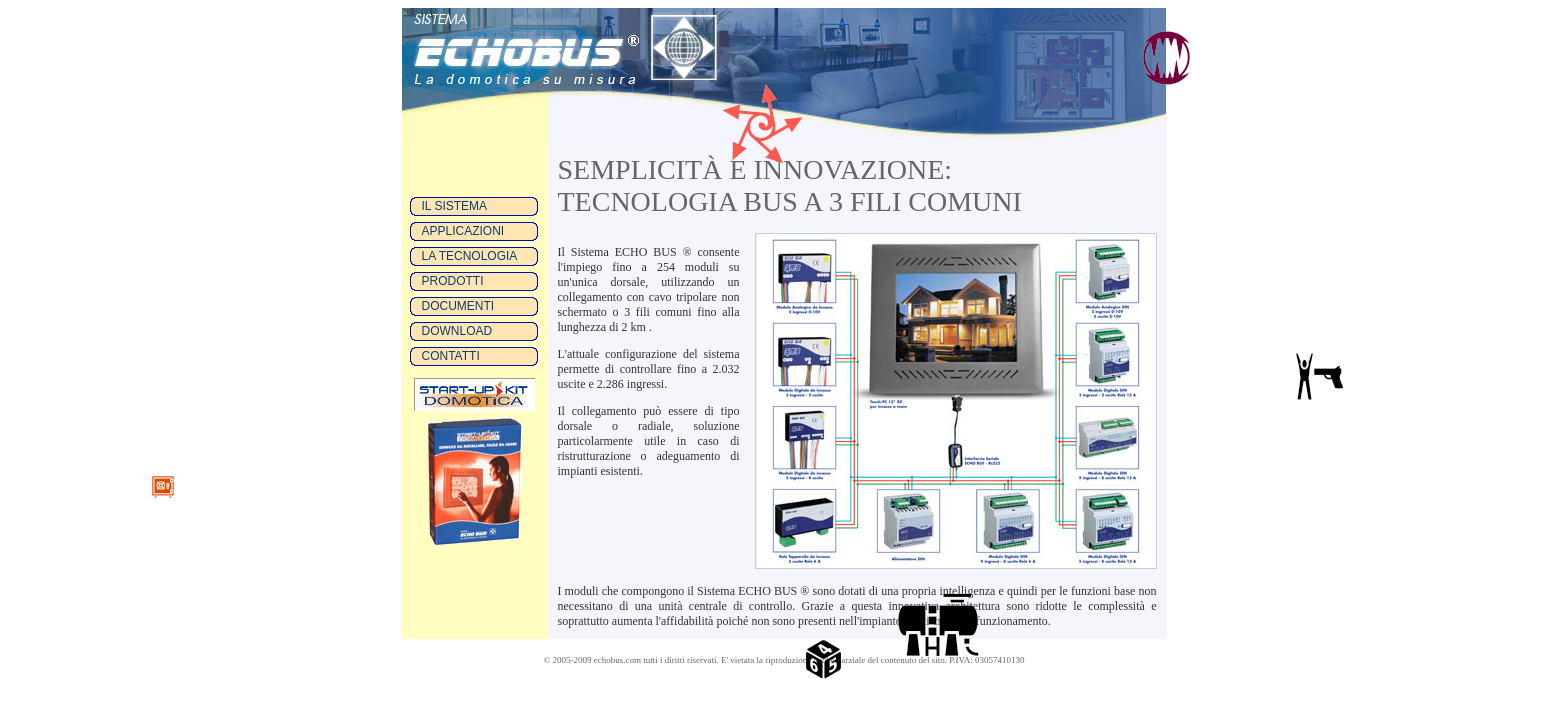  I want to click on roll dice or randomize selection, so click(823, 659).